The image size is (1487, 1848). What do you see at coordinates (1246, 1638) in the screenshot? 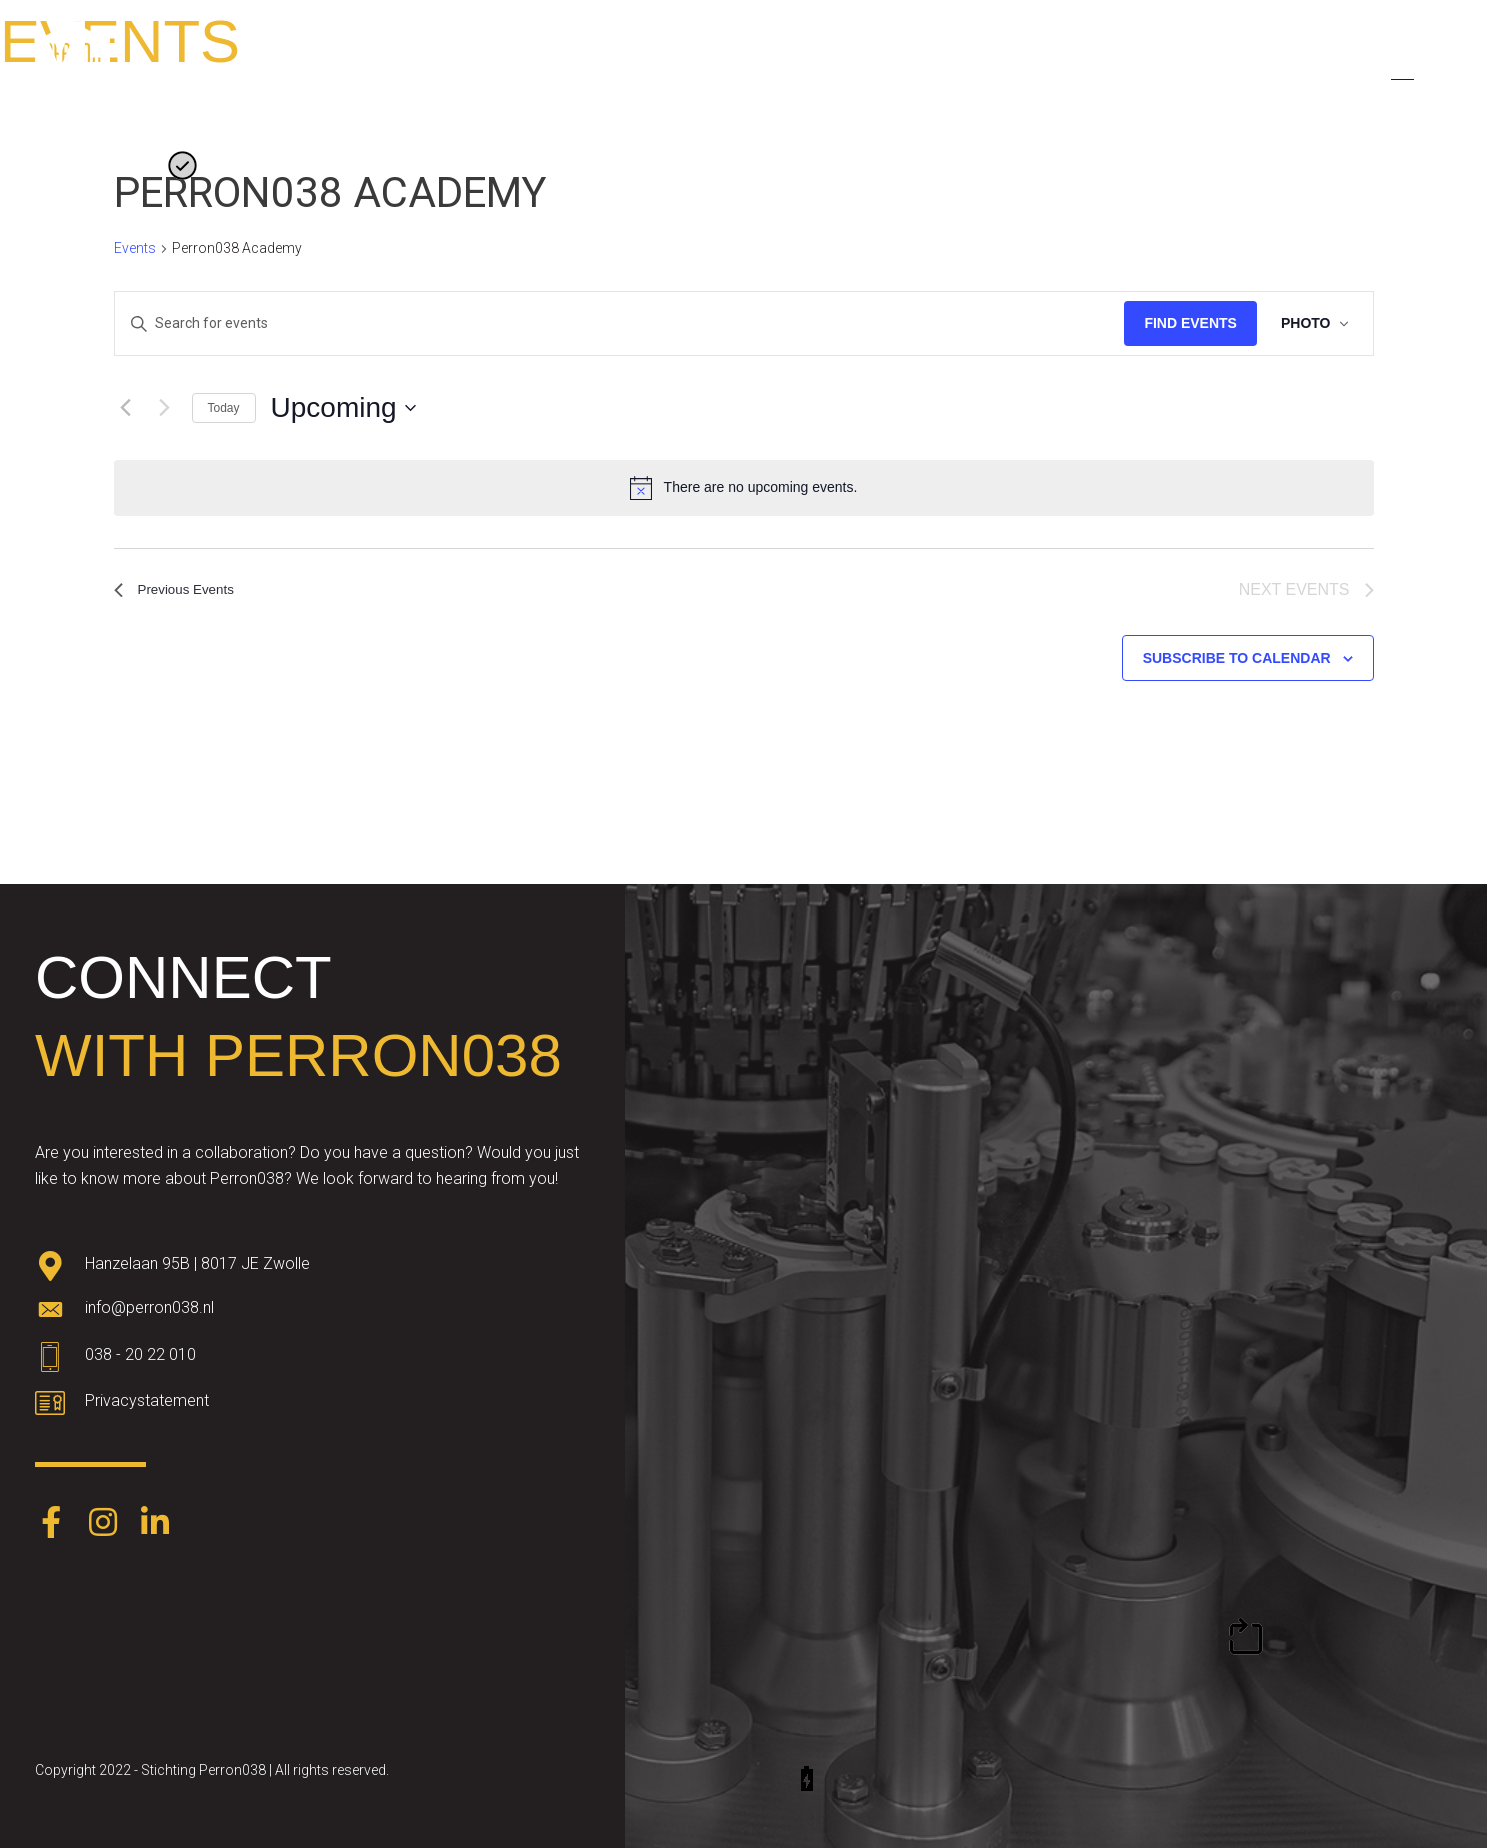
I see `rotate element clockwise` at bounding box center [1246, 1638].